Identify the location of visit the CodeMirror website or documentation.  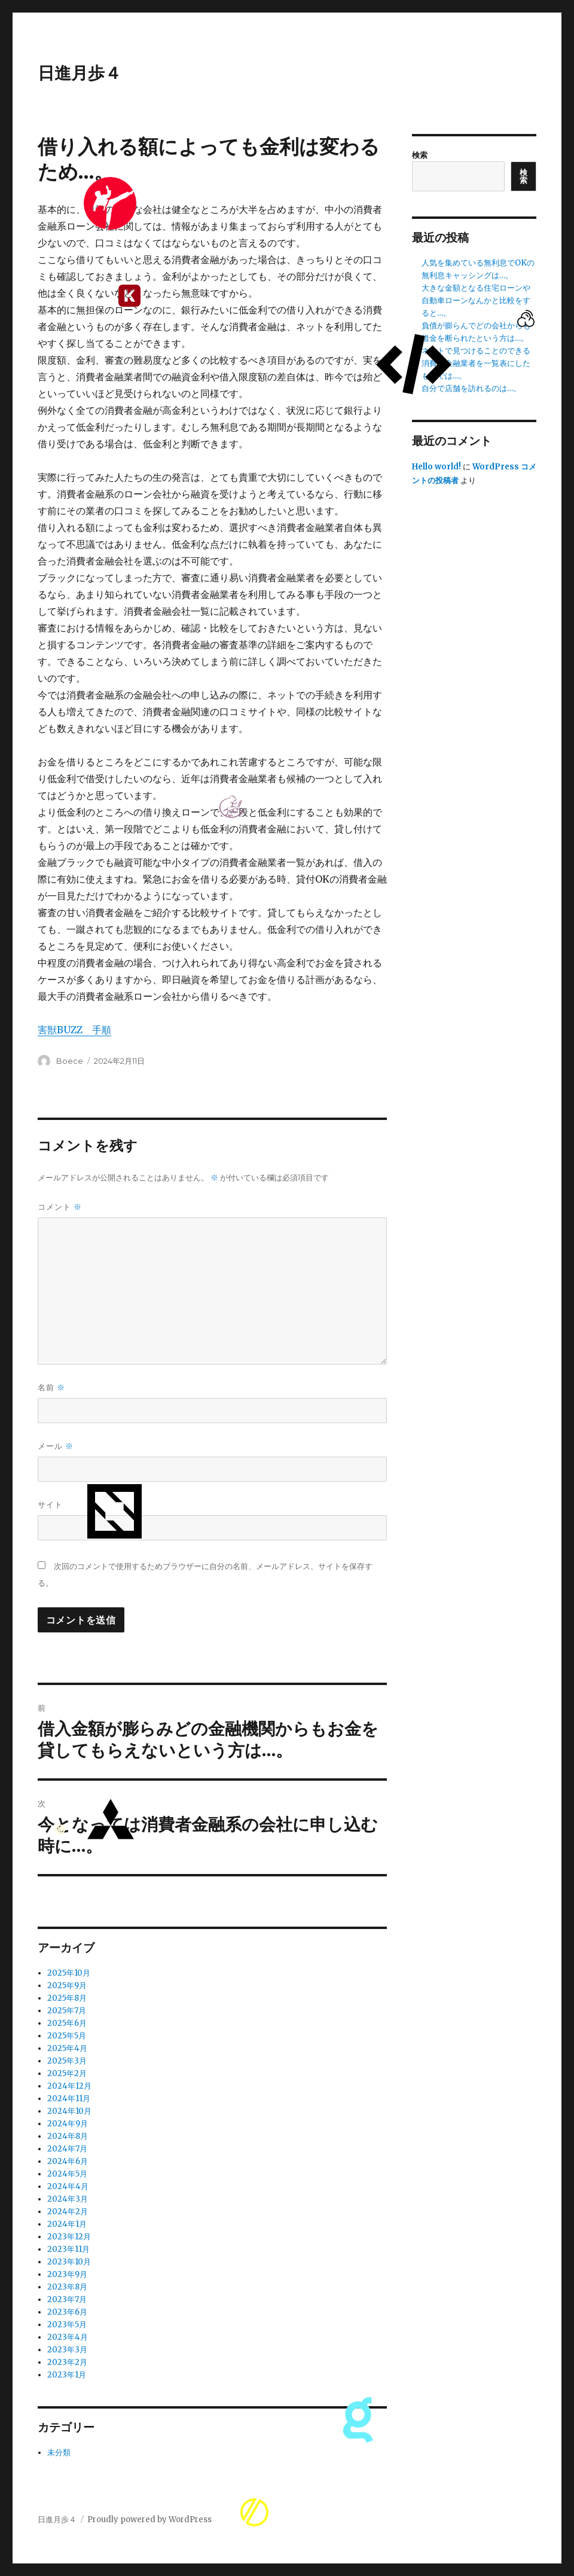
(231, 807).